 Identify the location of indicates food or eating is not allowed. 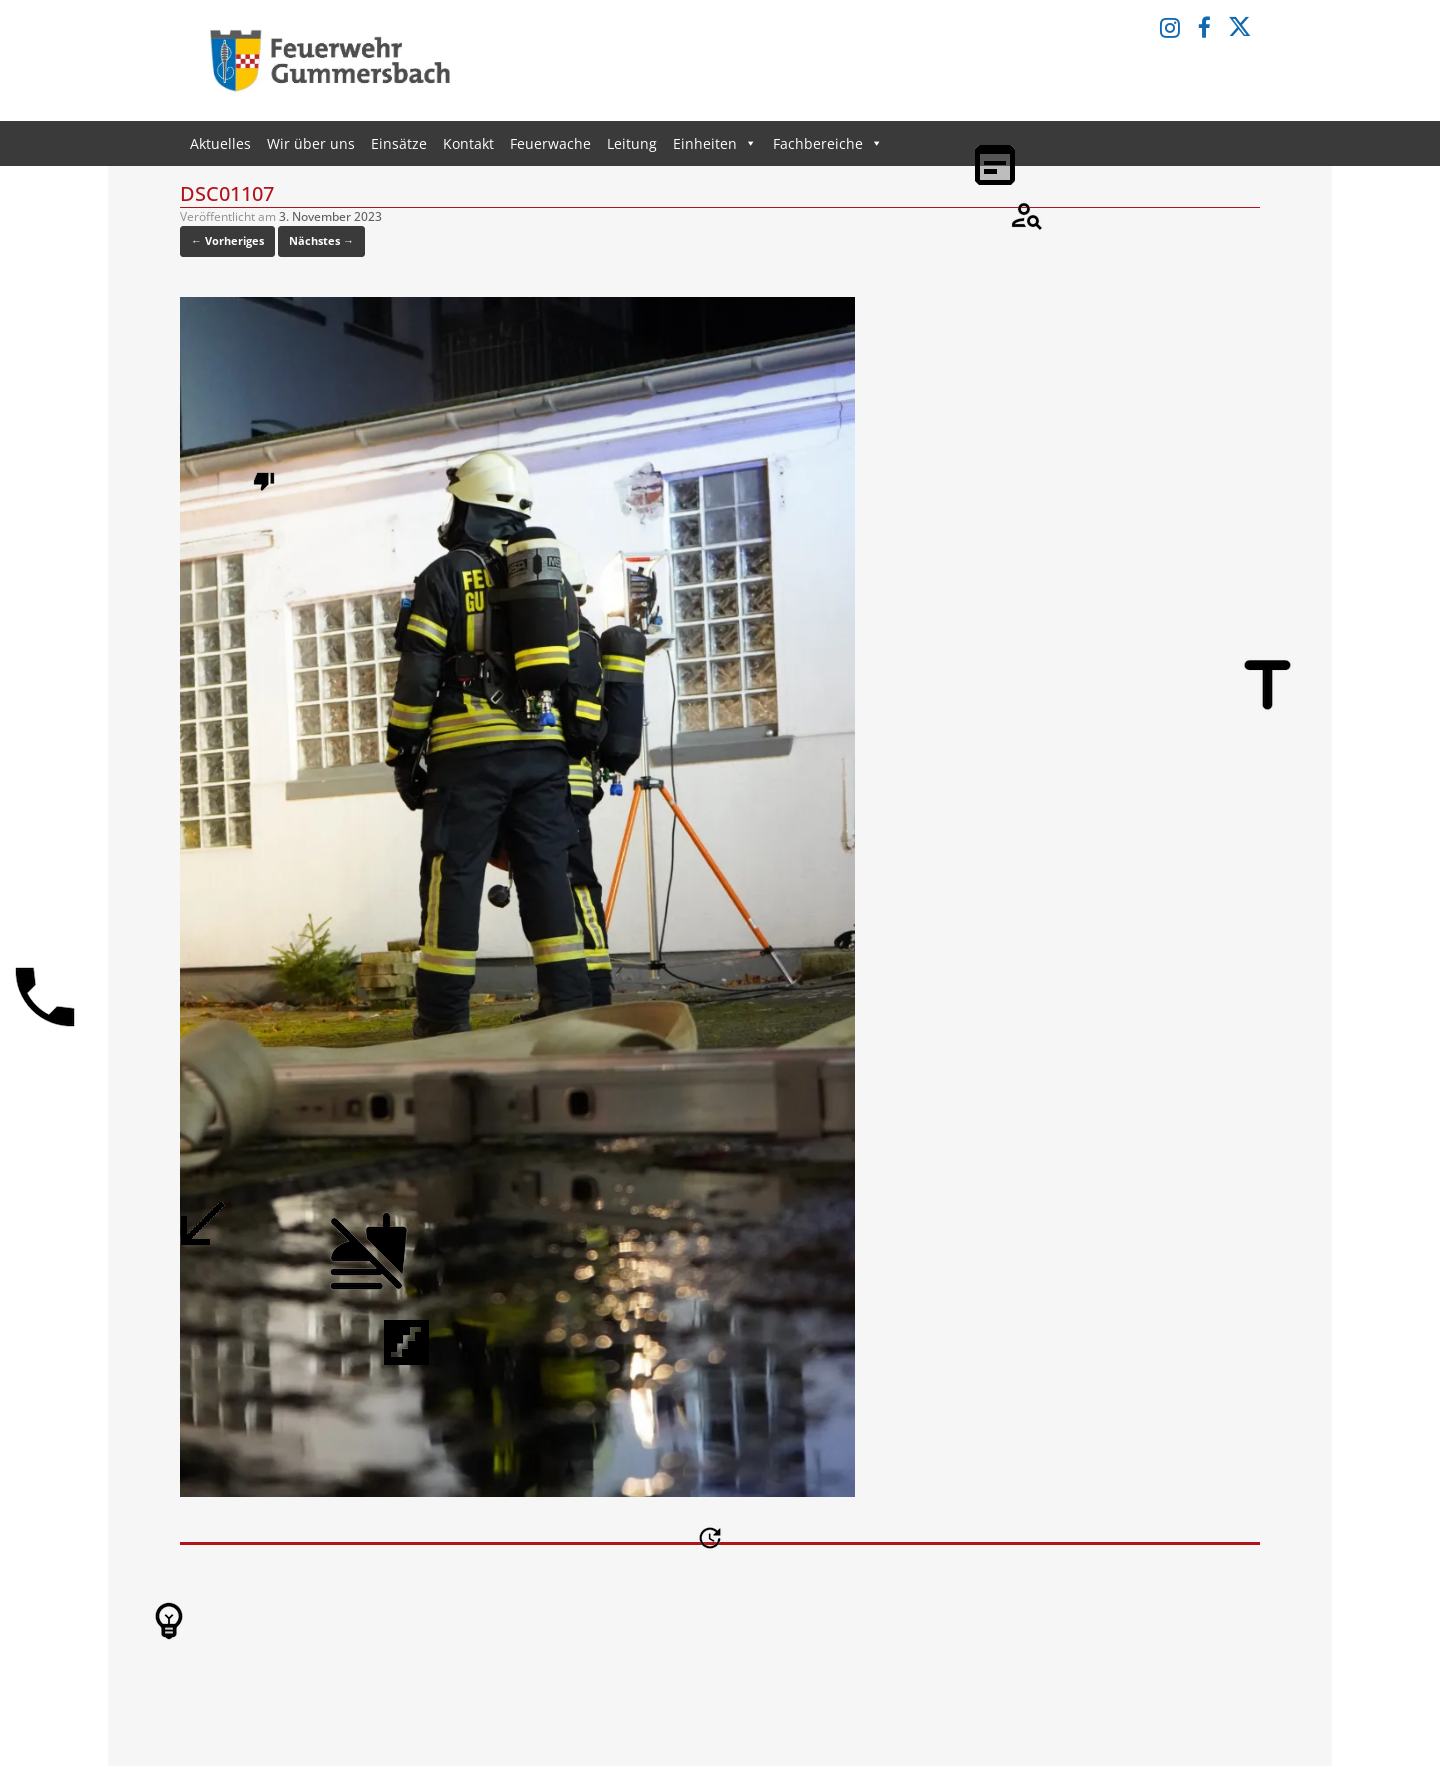
(369, 1251).